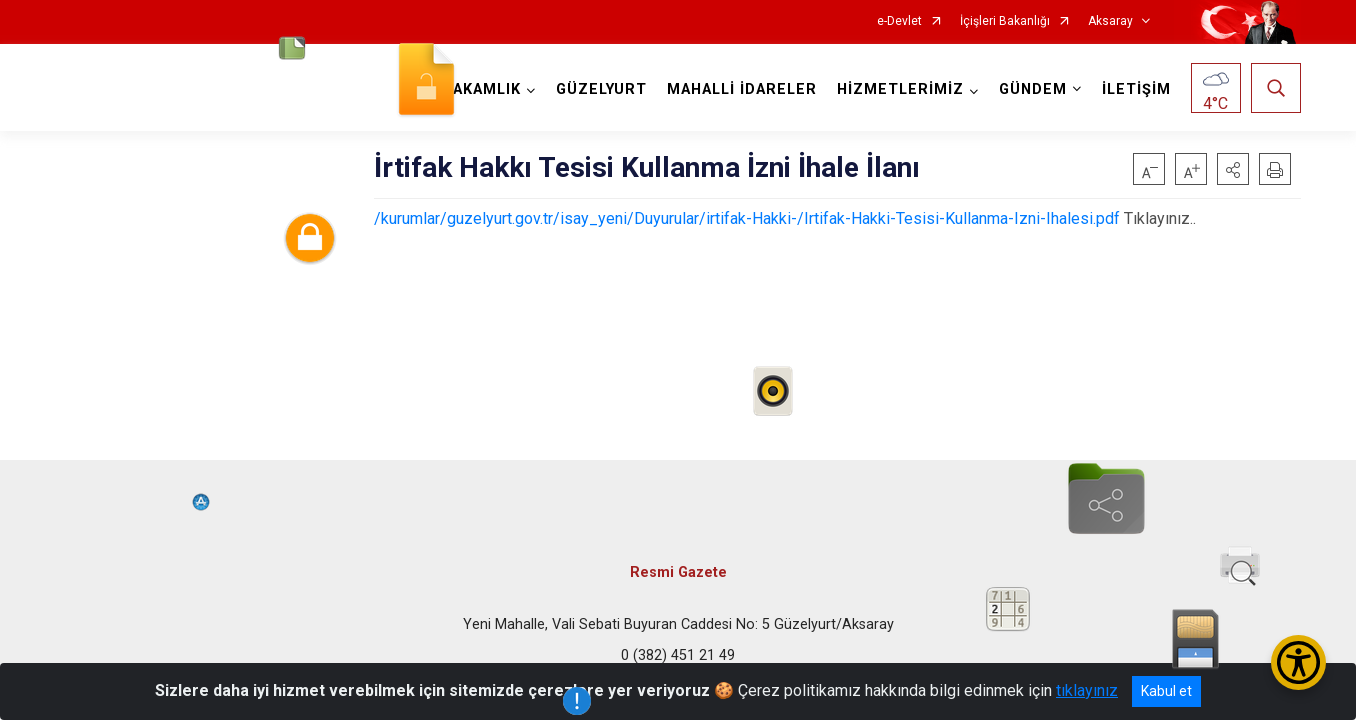 The image size is (1356, 720). What do you see at coordinates (773, 391) in the screenshot?
I see `open sound or audio settings panel` at bounding box center [773, 391].